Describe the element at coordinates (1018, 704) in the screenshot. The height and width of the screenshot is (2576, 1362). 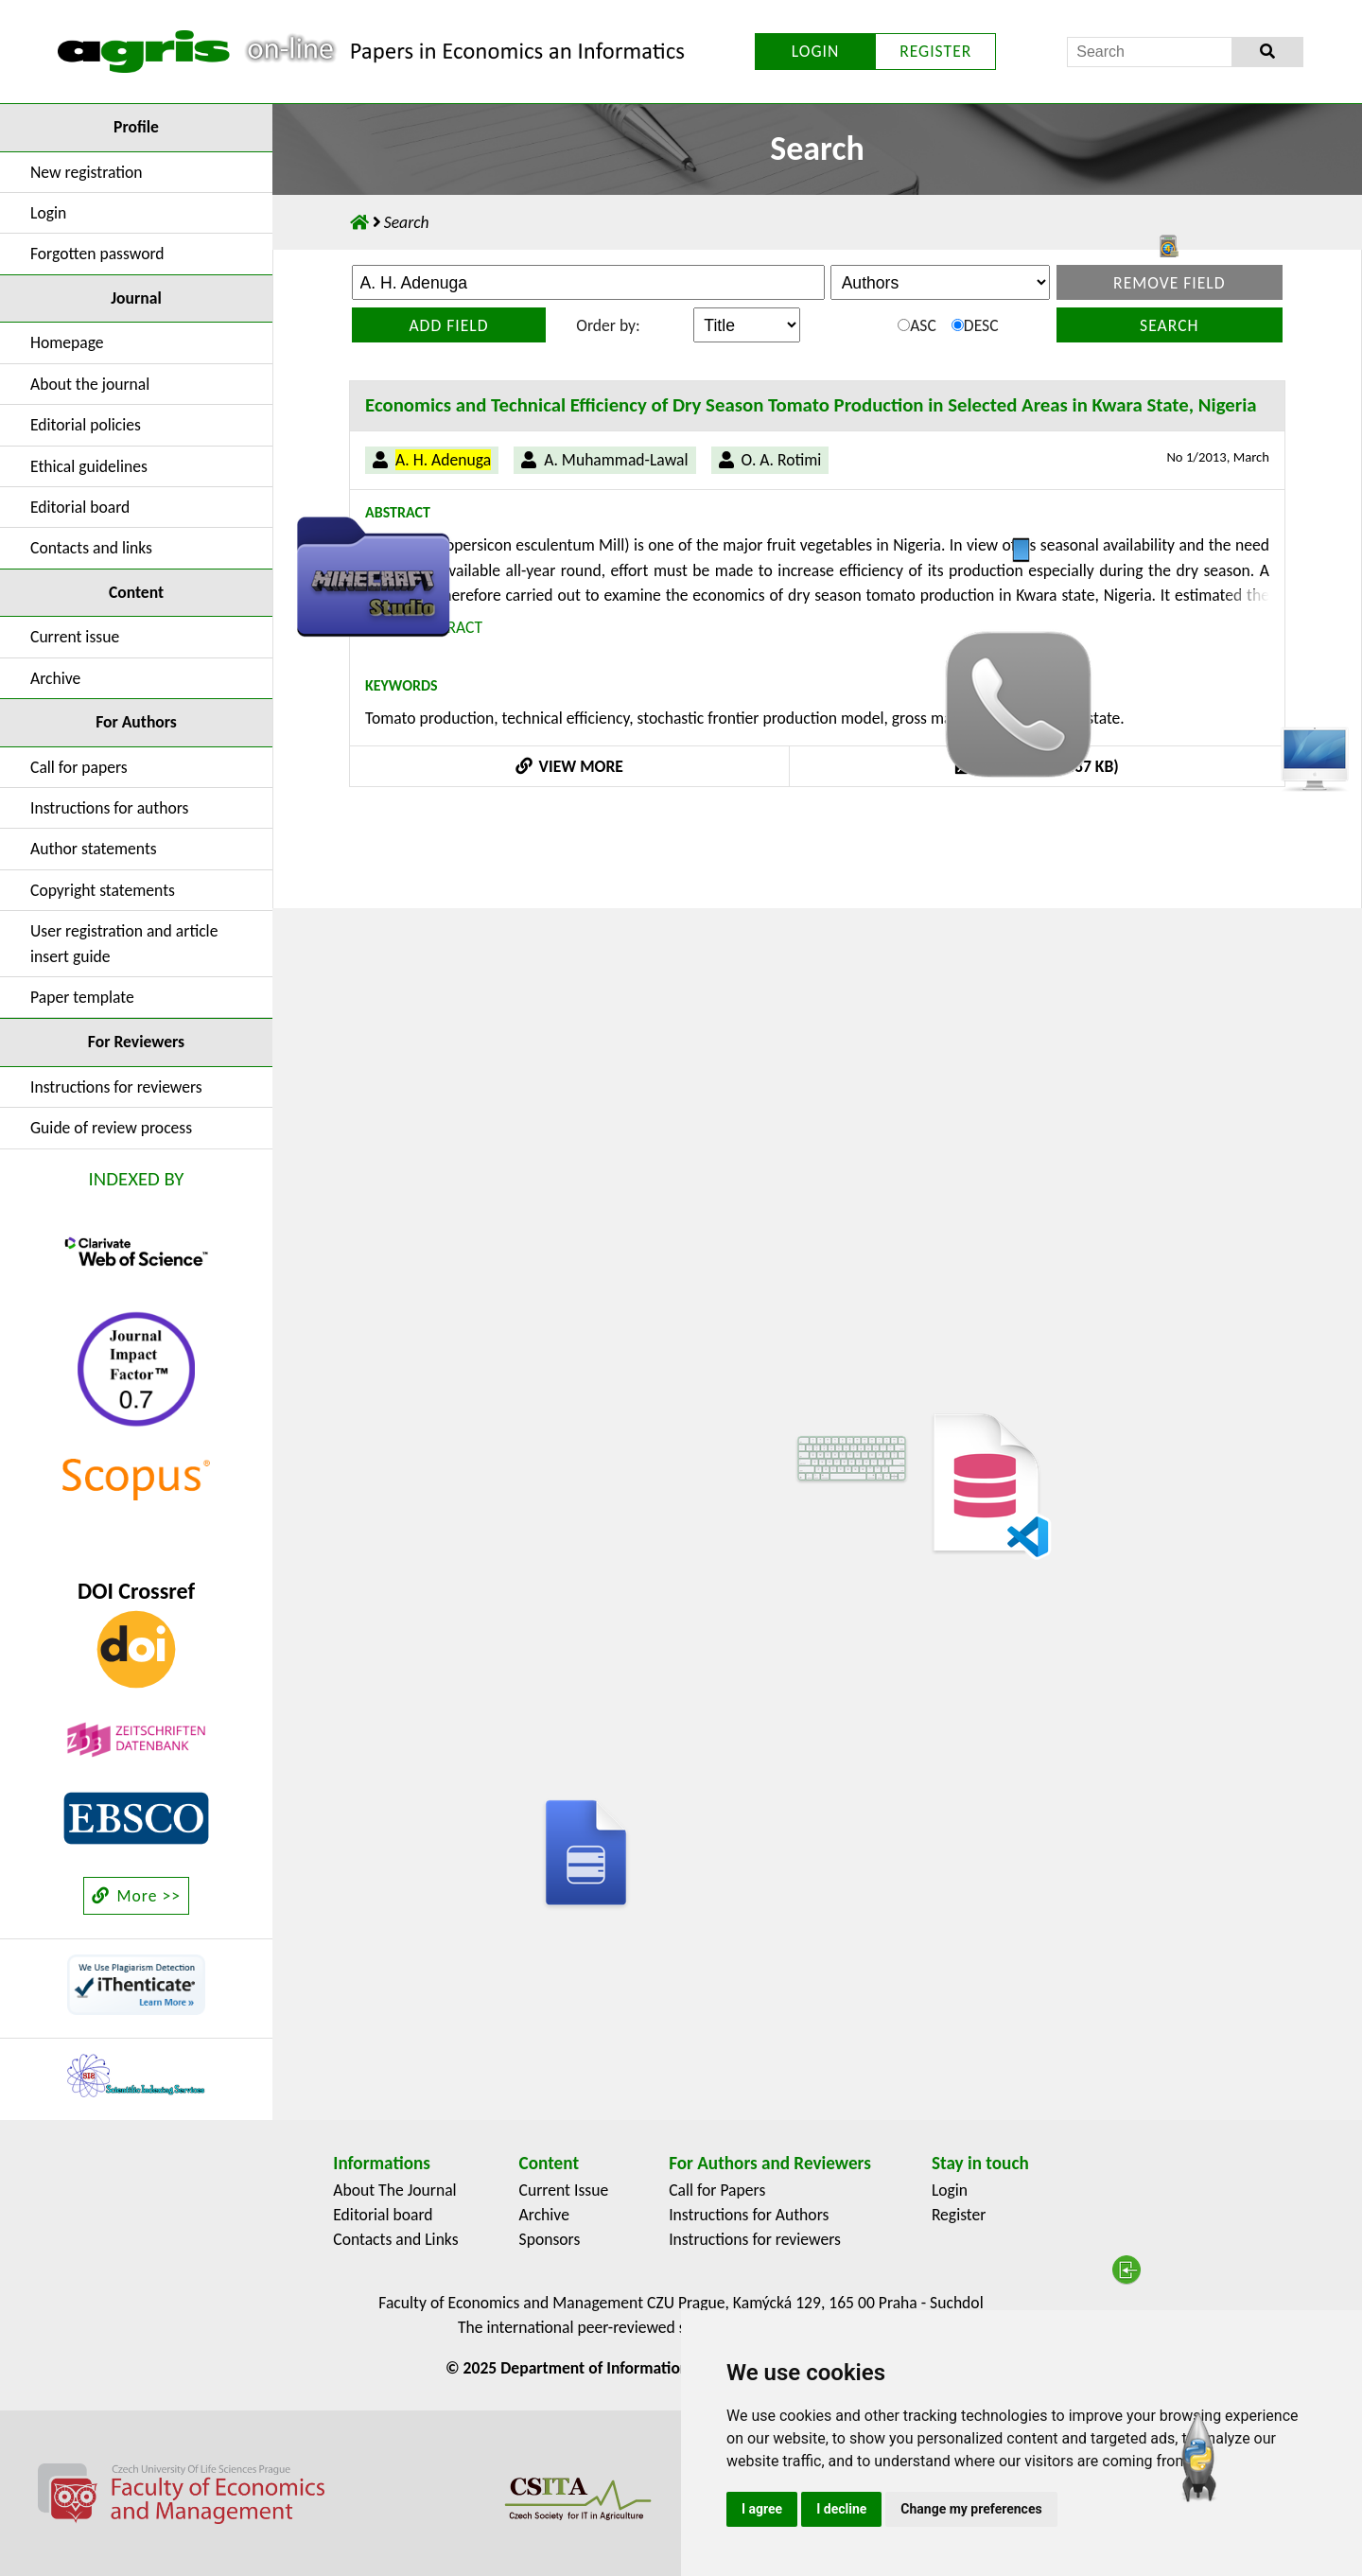
I see `open the phone app to make a call` at that location.